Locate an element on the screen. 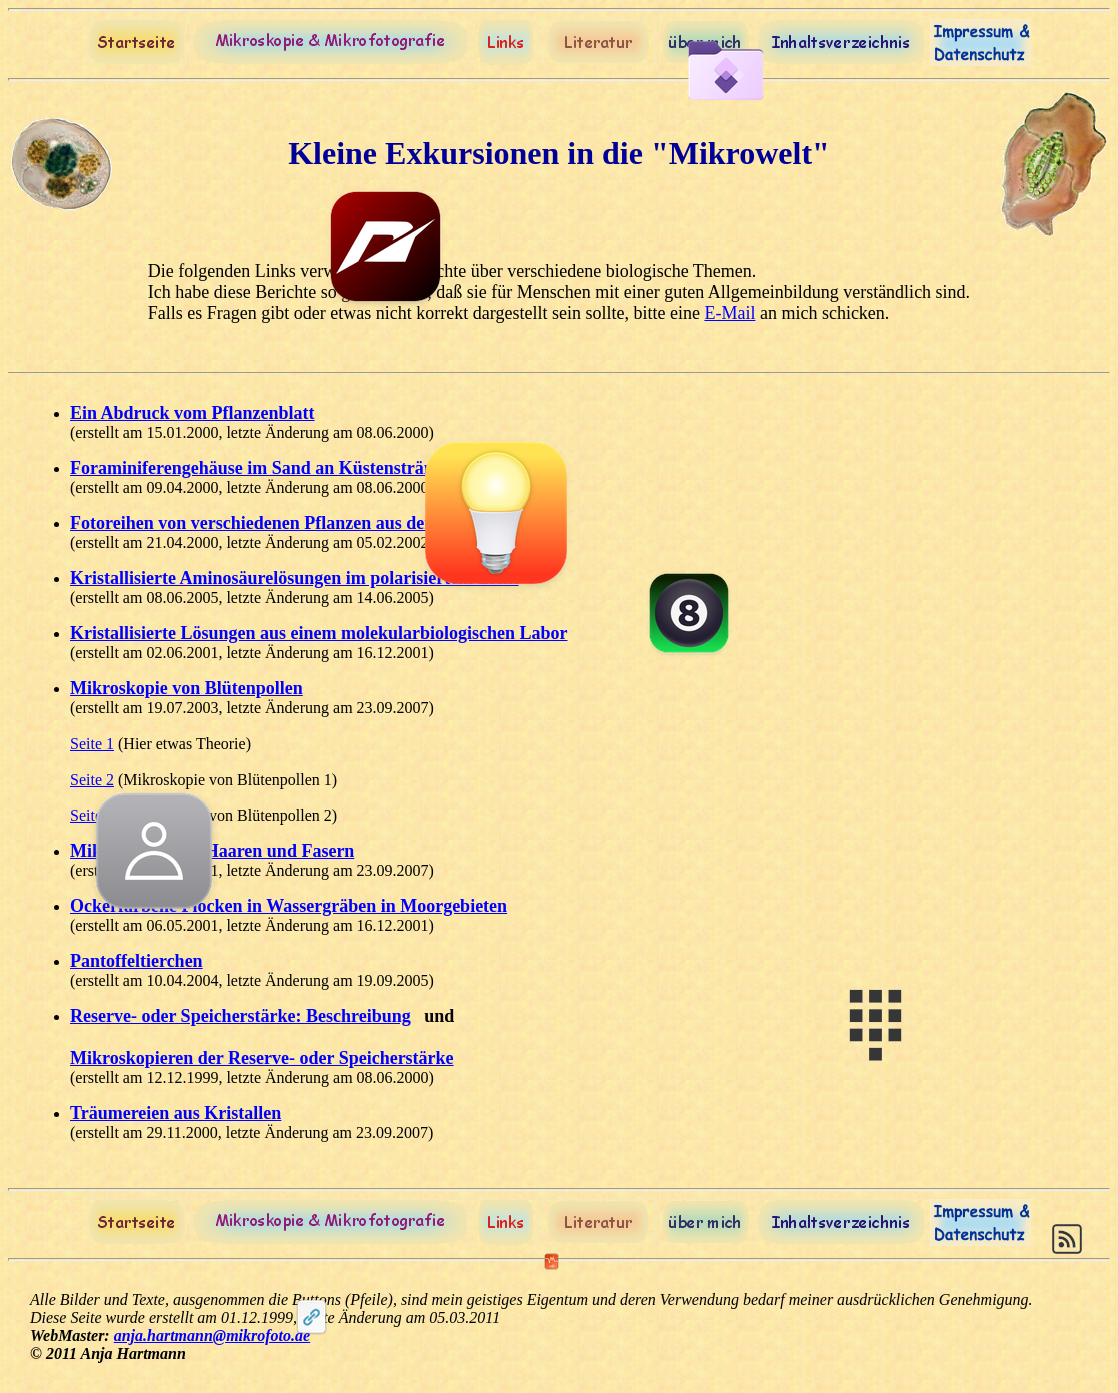  open redshift to adjust screen color temperature is located at coordinates (496, 513).